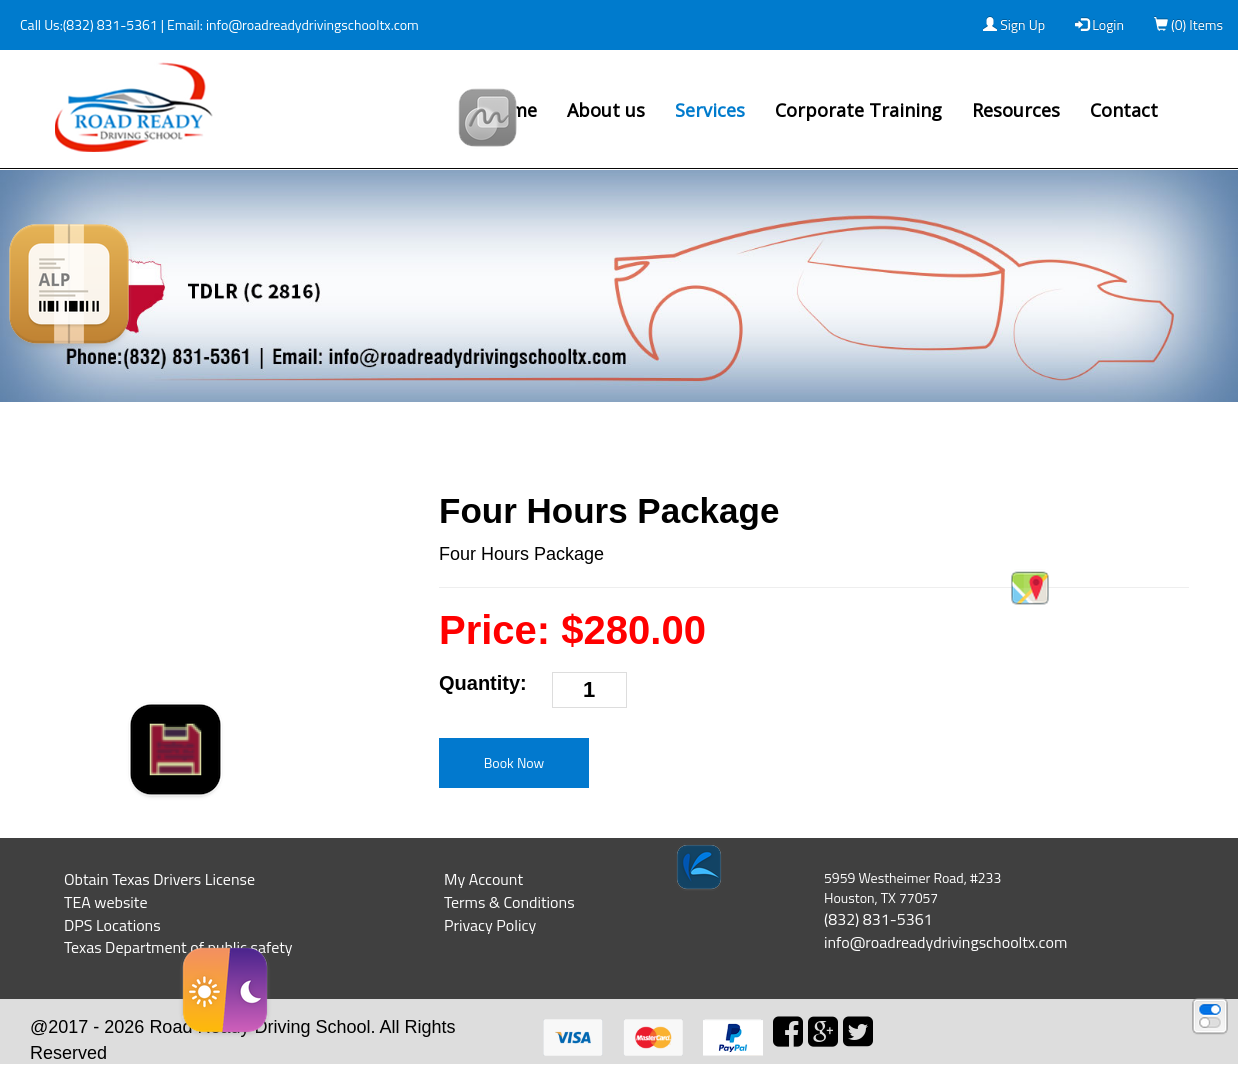 This screenshot has width=1238, height=1076. Describe the element at coordinates (699, 867) in the screenshot. I see `launch the KaOS linux distribution app` at that location.